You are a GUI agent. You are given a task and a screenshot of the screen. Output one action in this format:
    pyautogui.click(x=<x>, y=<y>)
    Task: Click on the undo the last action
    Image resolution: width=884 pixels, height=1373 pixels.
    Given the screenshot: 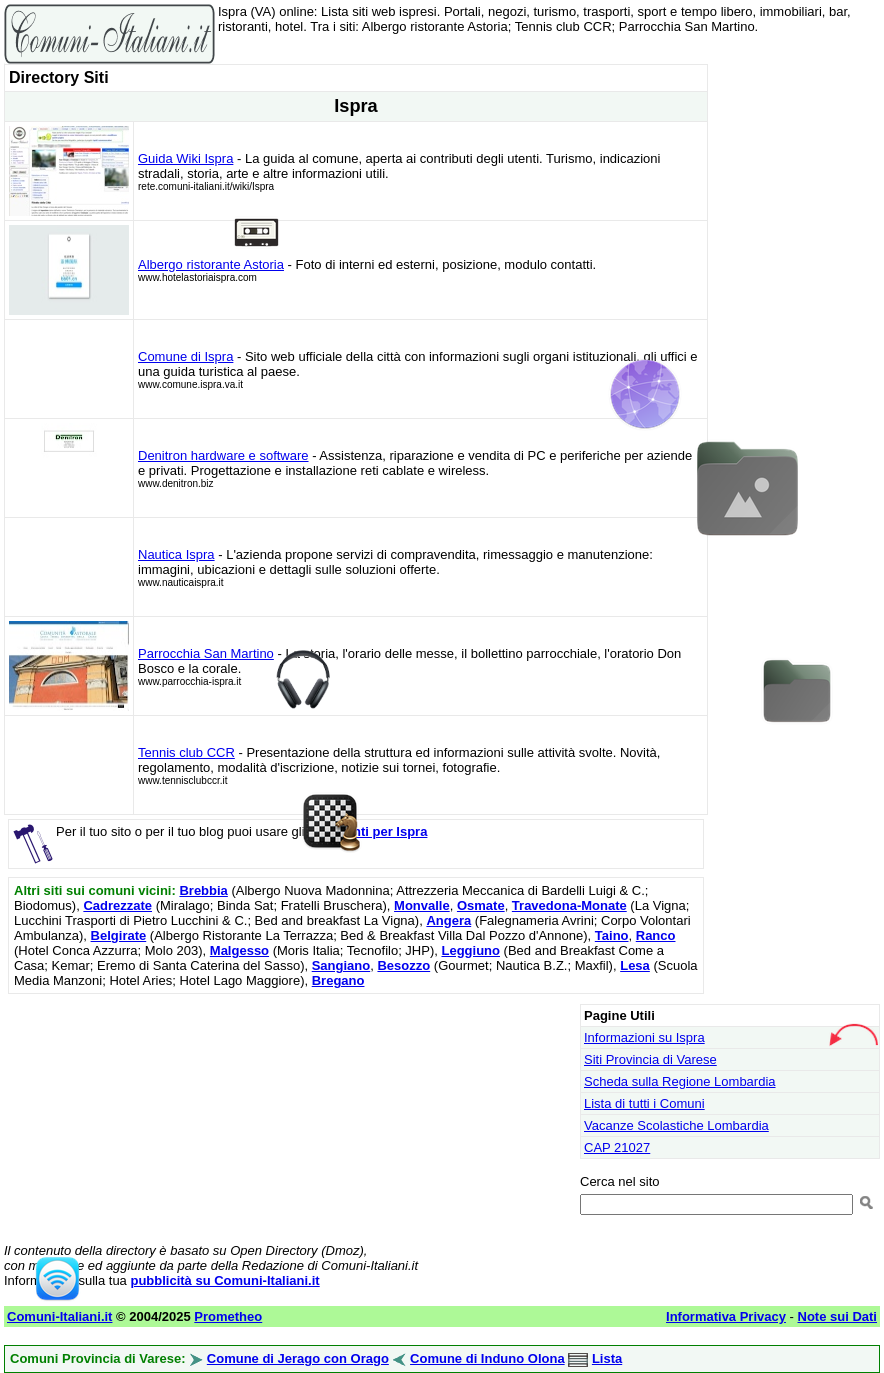 What is the action you would take?
    pyautogui.click(x=853, y=1034)
    